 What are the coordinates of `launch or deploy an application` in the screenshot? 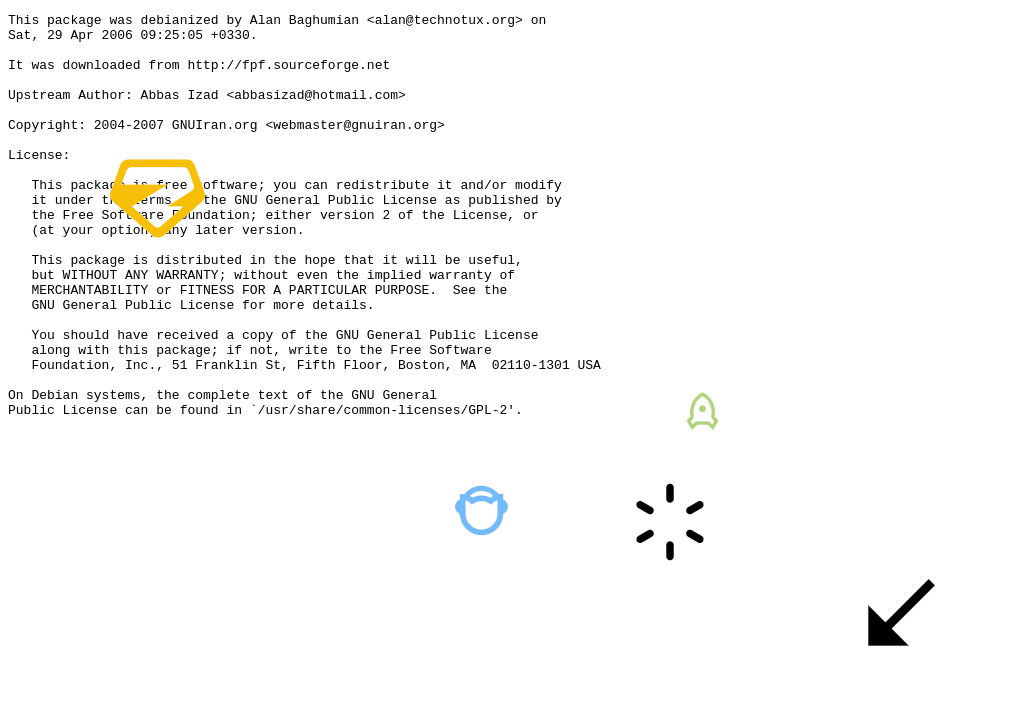 It's located at (702, 410).